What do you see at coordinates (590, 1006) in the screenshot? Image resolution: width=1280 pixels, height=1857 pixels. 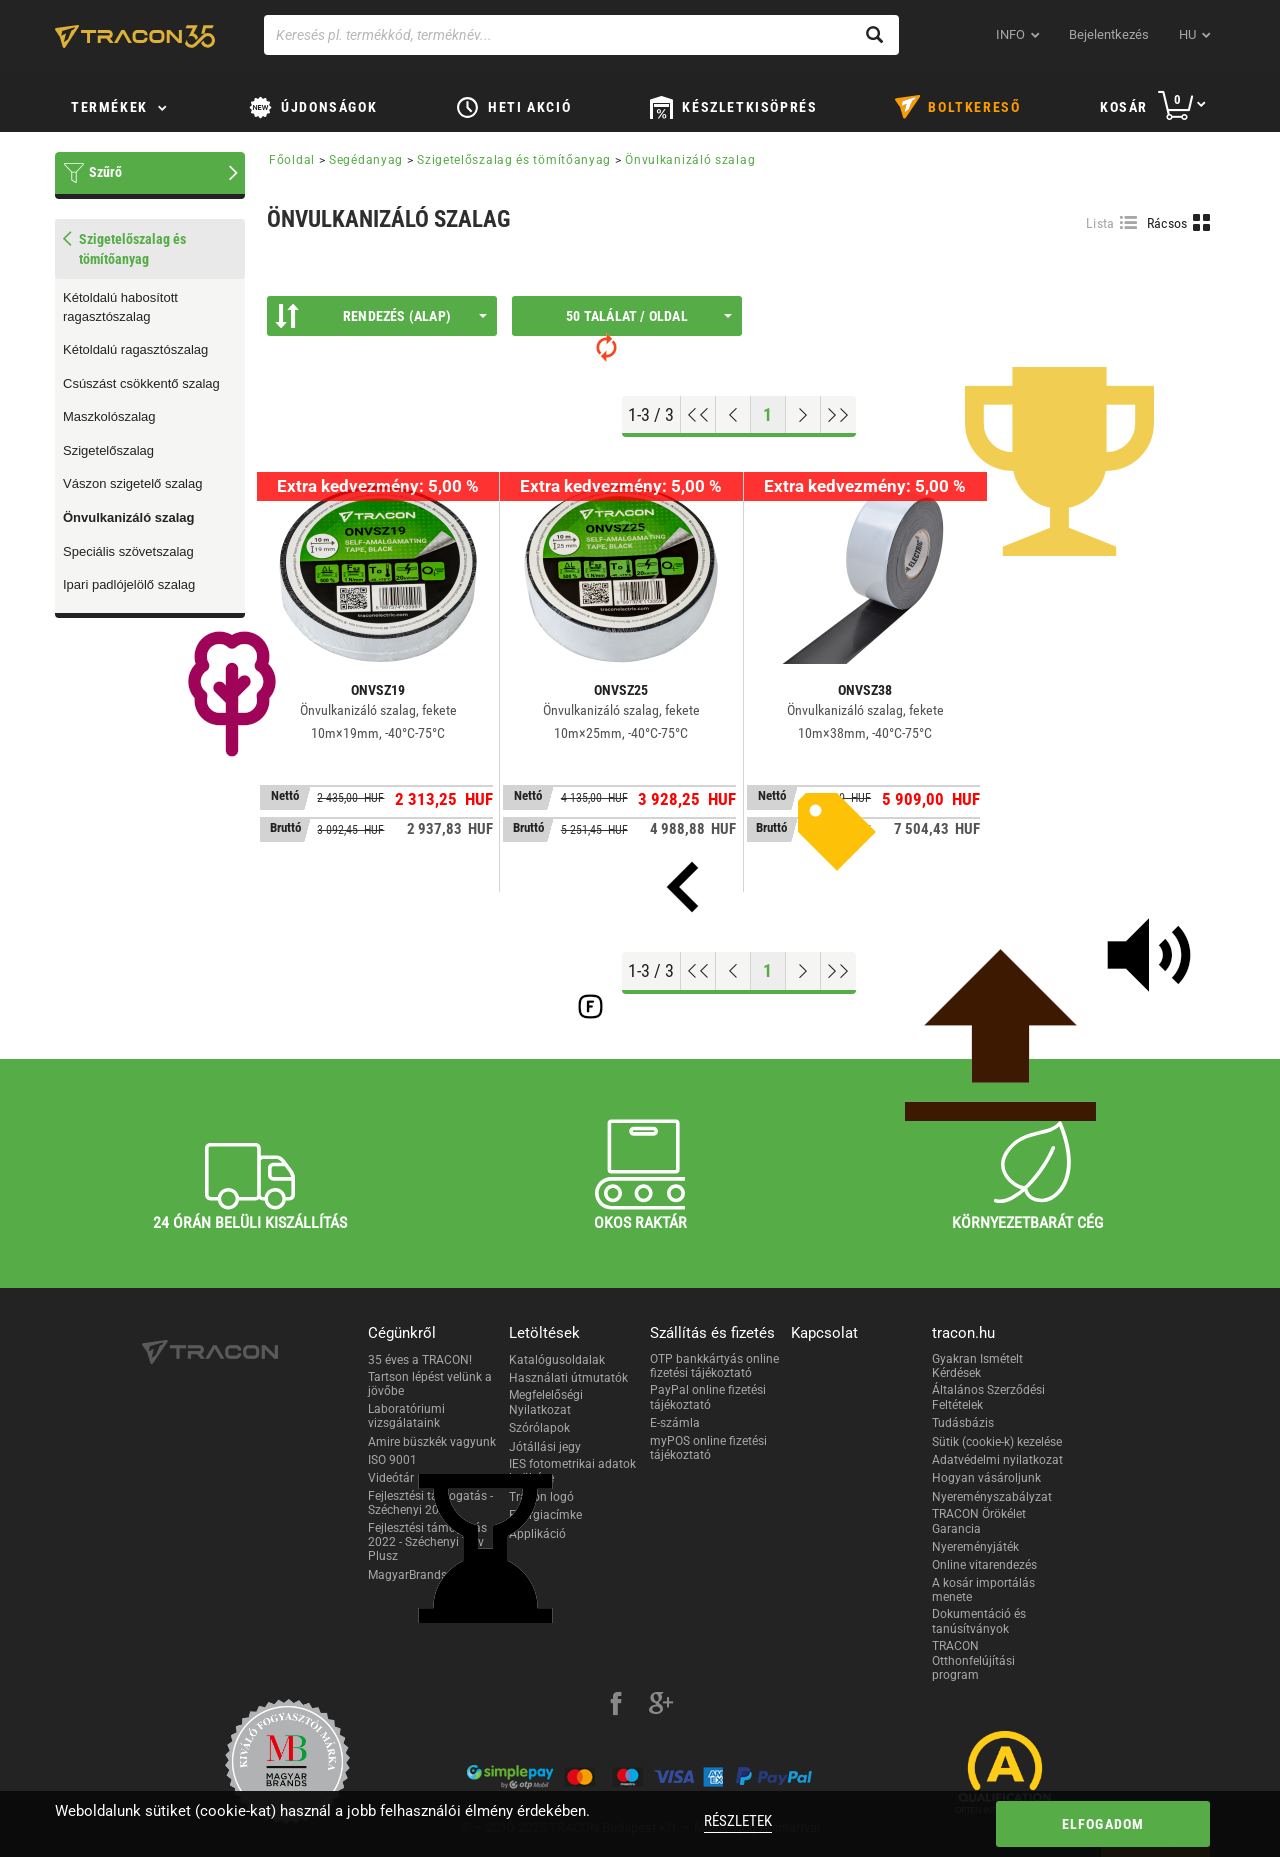 I see `open Facebook app or link` at bounding box center [590, 1006].